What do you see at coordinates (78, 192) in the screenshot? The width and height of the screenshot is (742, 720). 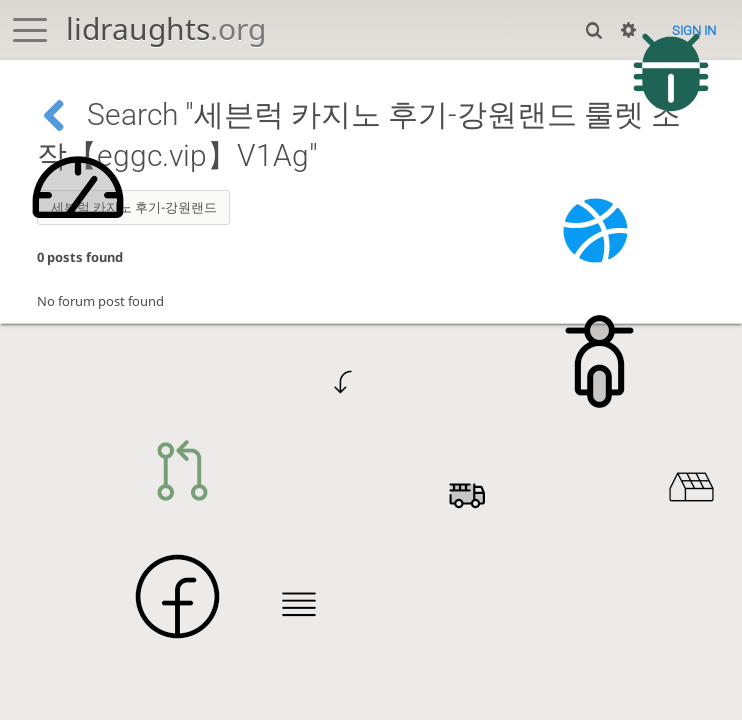 I see `view performance or speed metrics` at bounding box center [78, 192].